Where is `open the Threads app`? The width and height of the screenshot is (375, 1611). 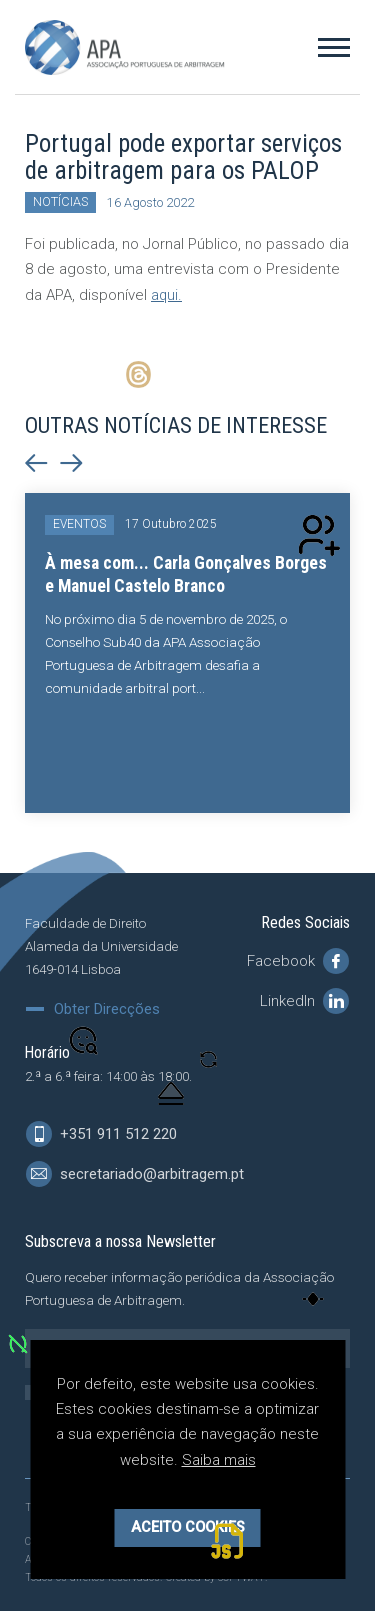 open the Threads app is located at coordinates (138, 374).